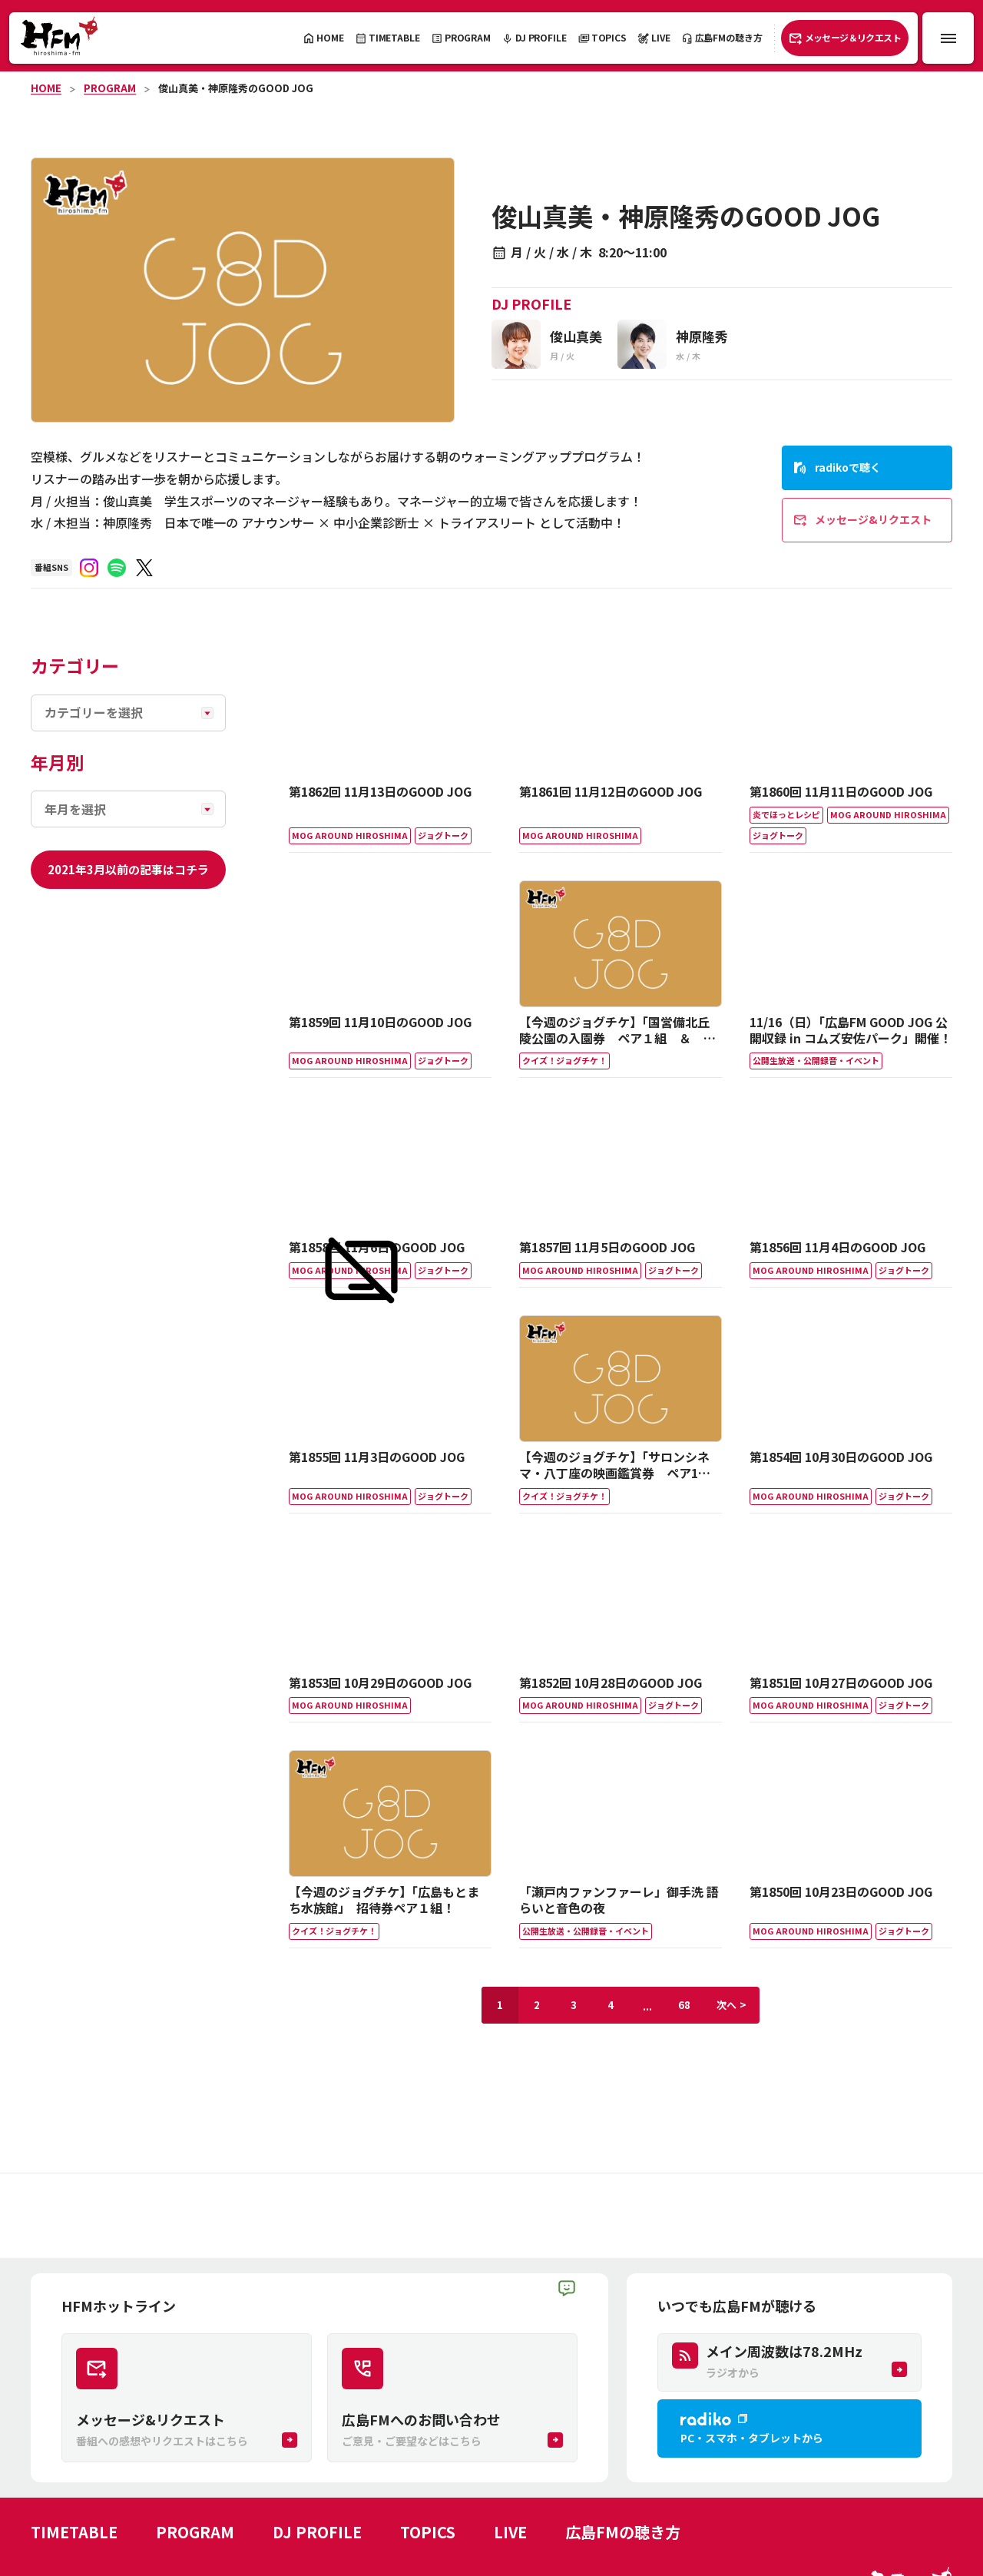 Image resolution: width=983 pixels, height=2576 pixels. I want to click on iPad is disconnected or unavailable, so click(361, 1270).